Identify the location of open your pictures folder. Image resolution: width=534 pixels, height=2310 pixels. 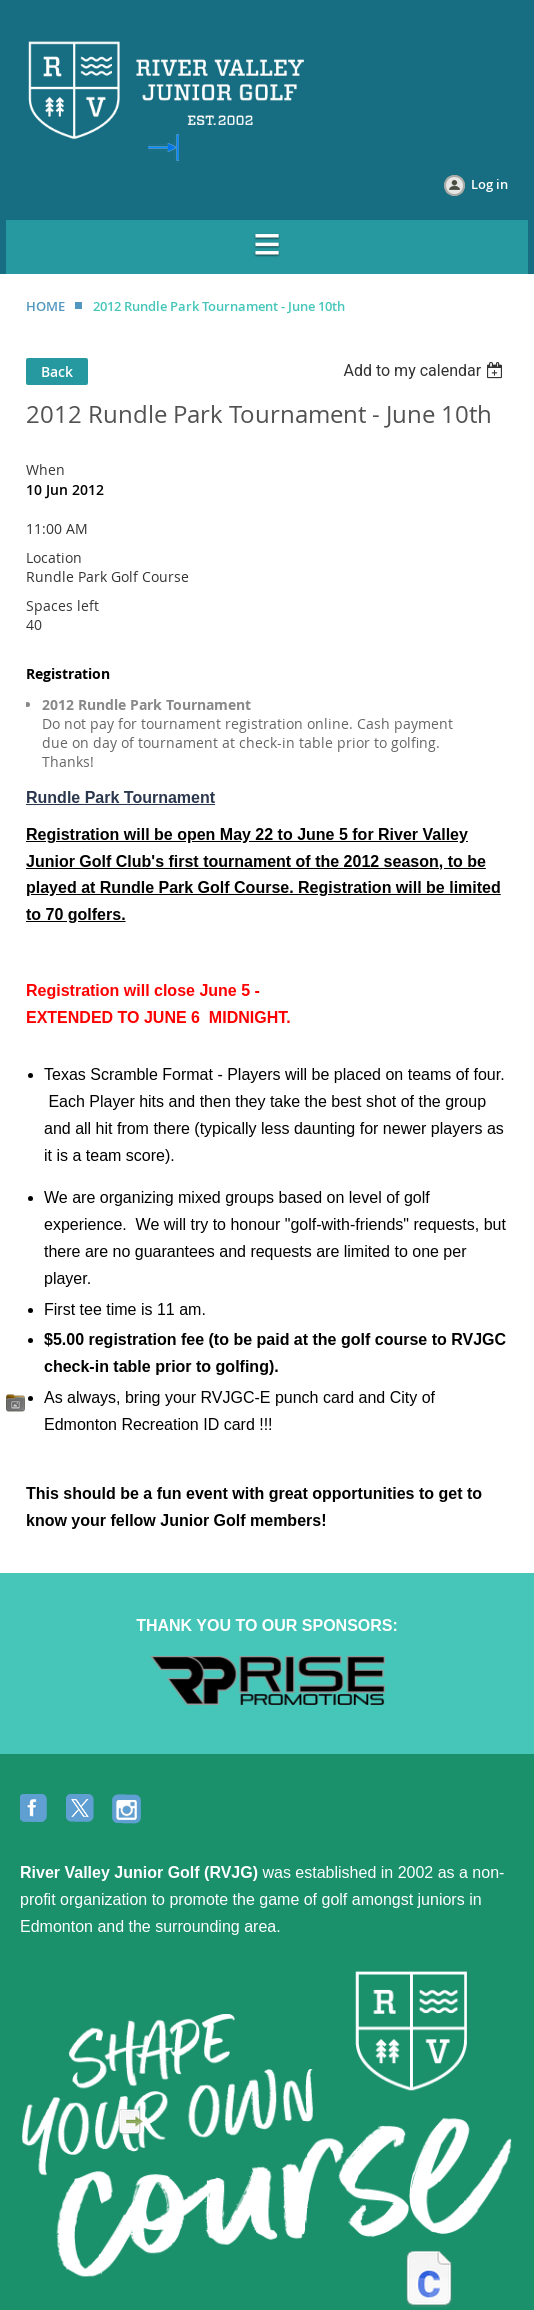
(15, 1402).